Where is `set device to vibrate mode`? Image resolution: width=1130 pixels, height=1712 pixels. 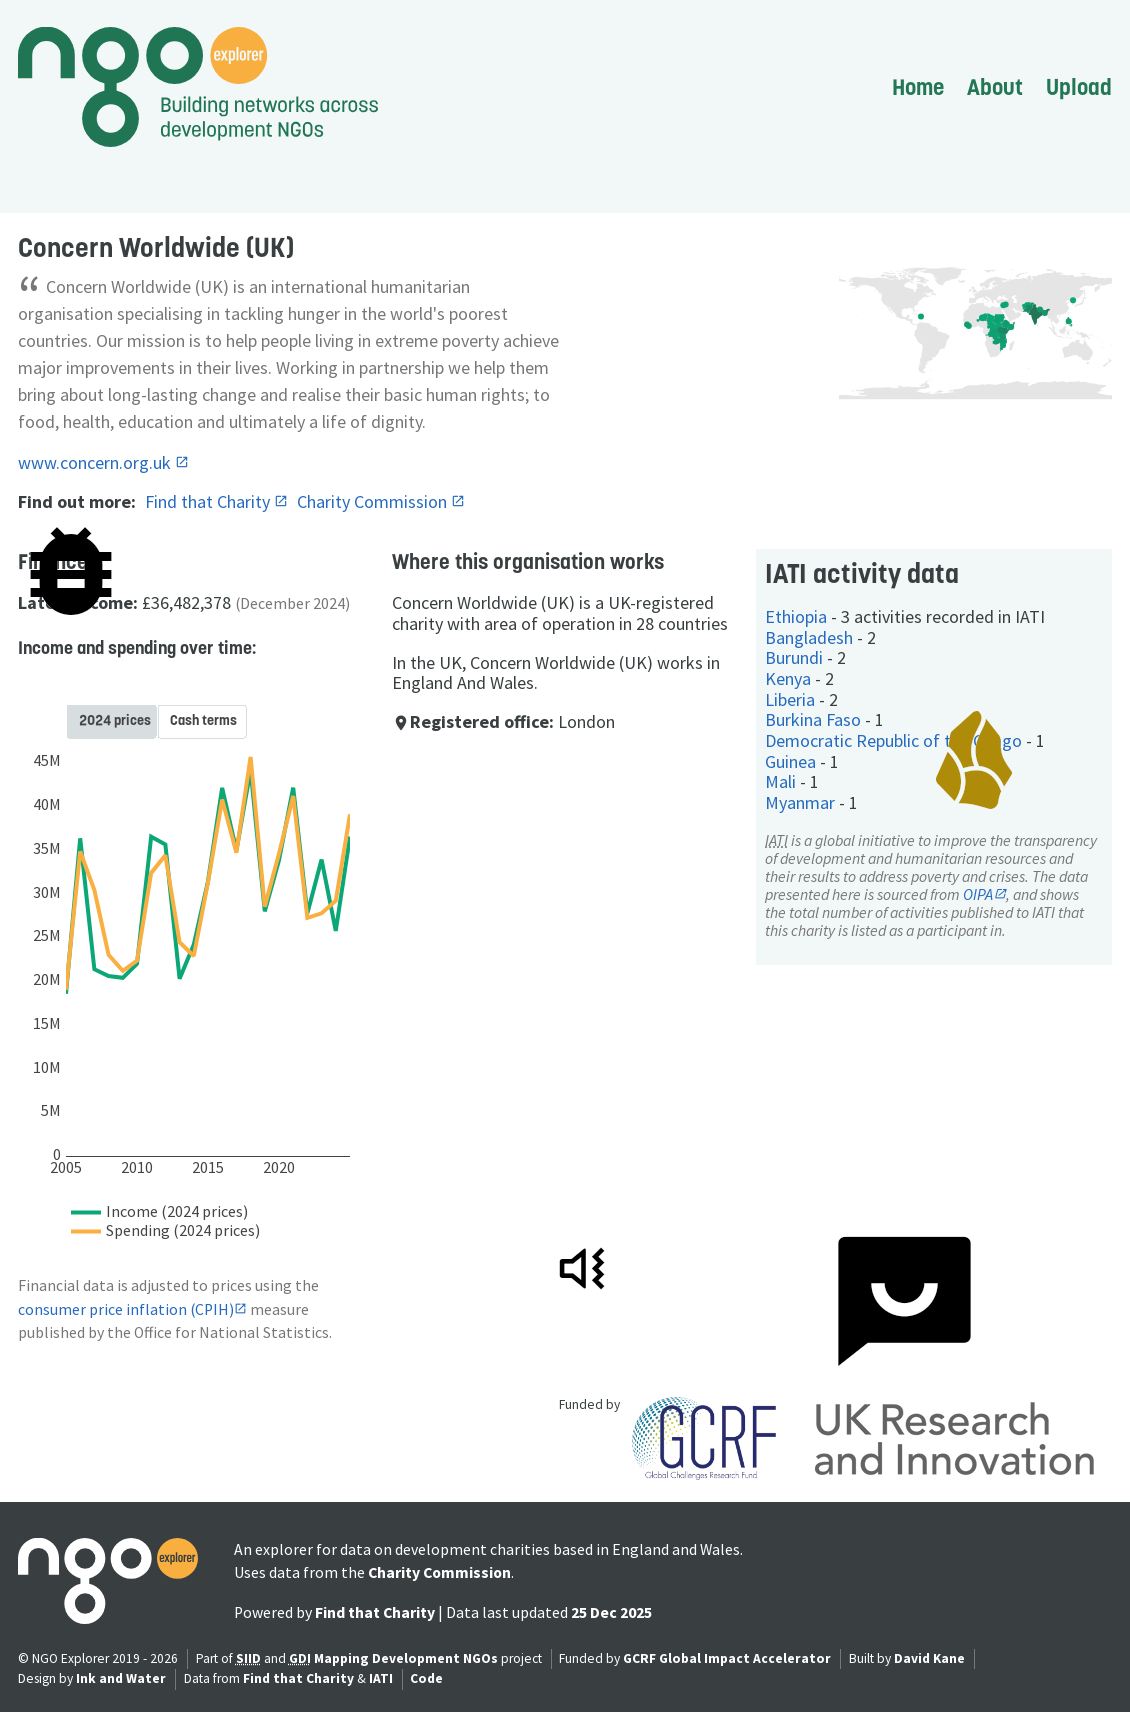 set device to vibrate mode is located at coordinates (583, 1268).